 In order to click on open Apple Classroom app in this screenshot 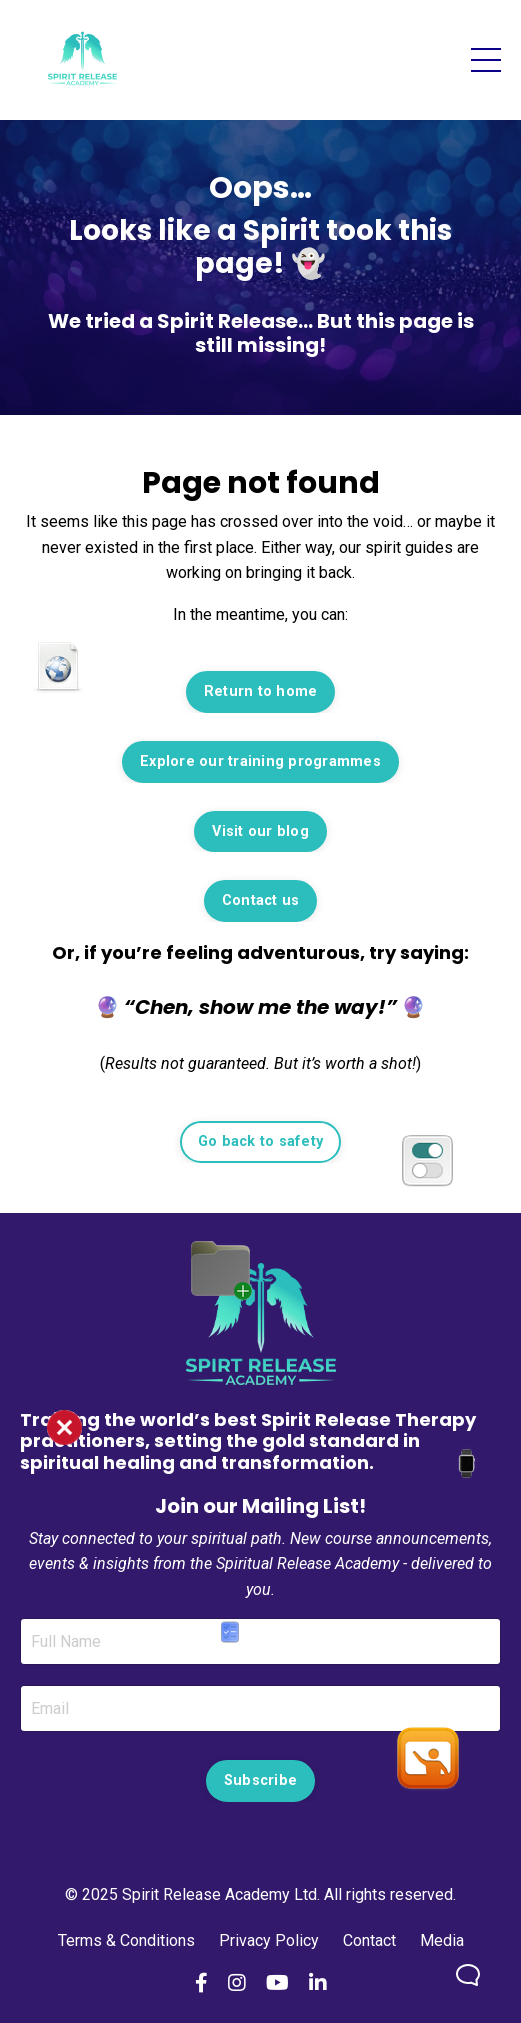, I will do `click(428, 1758)`.